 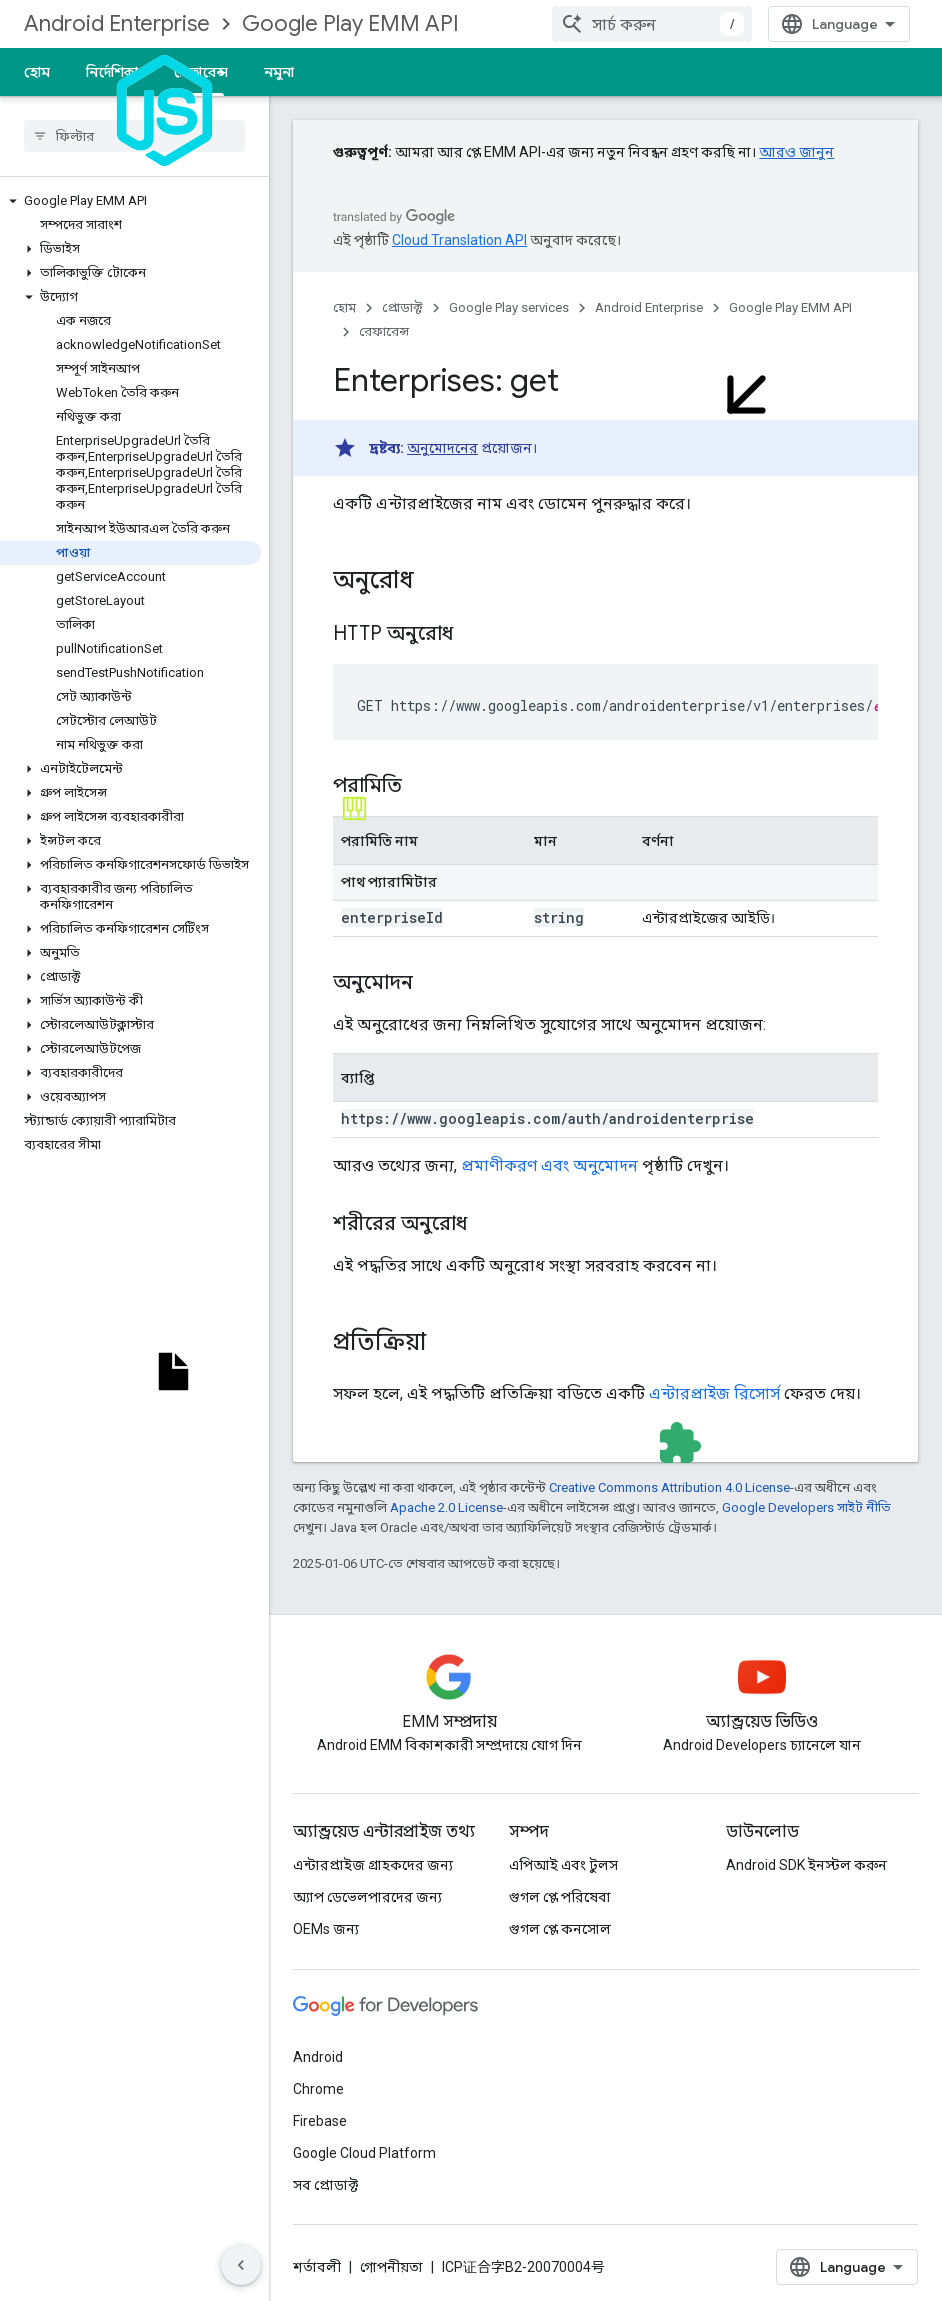 I want to click on navigate to bottom-left corner, so click(x=746, y=394).